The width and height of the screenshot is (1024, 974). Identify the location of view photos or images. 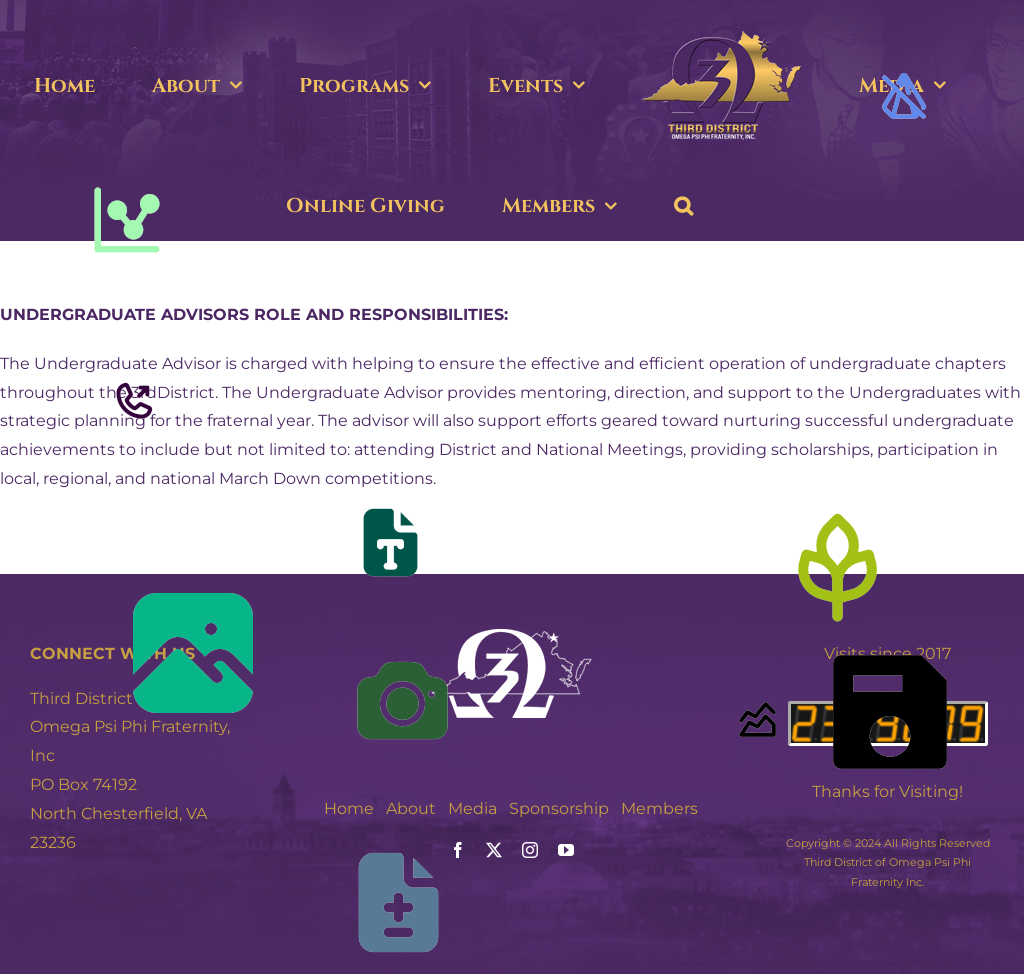
(193, 653).